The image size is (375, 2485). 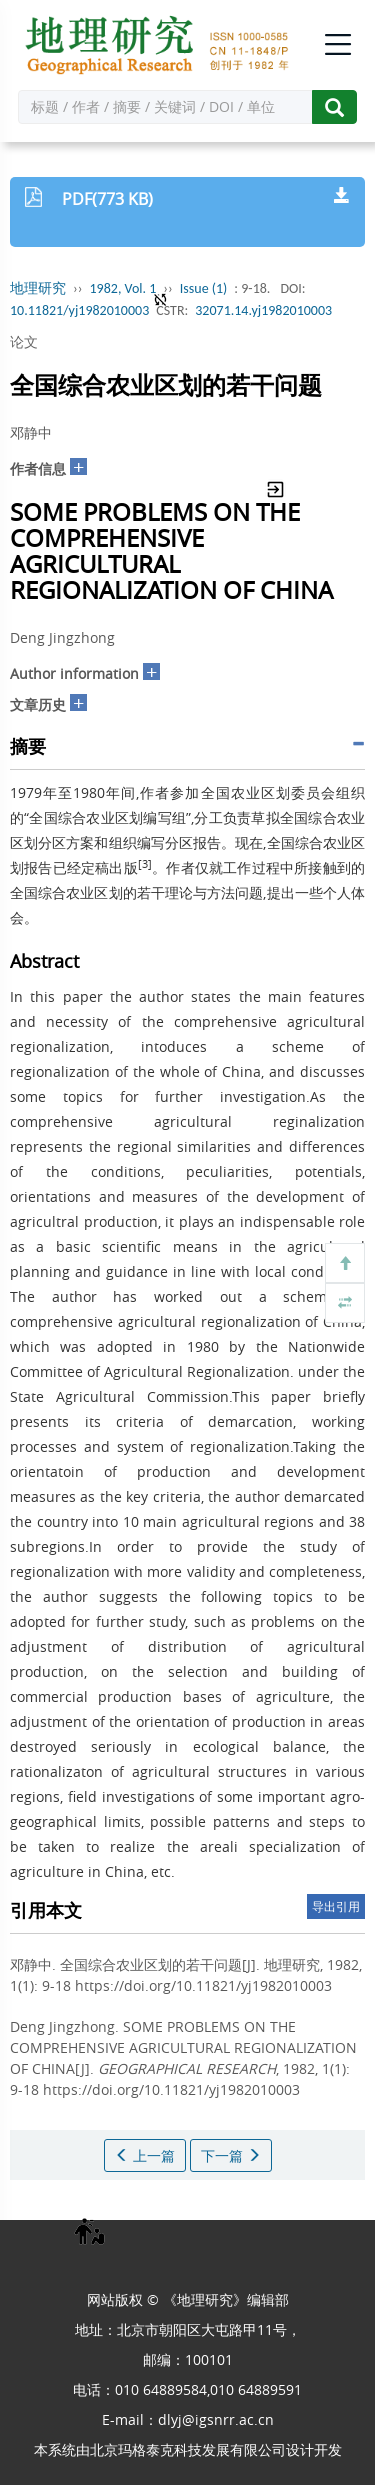 What do you see at coordinates (275, 489) in the screenshot?
I see `log out of your account` at bounding box center [275, 489].